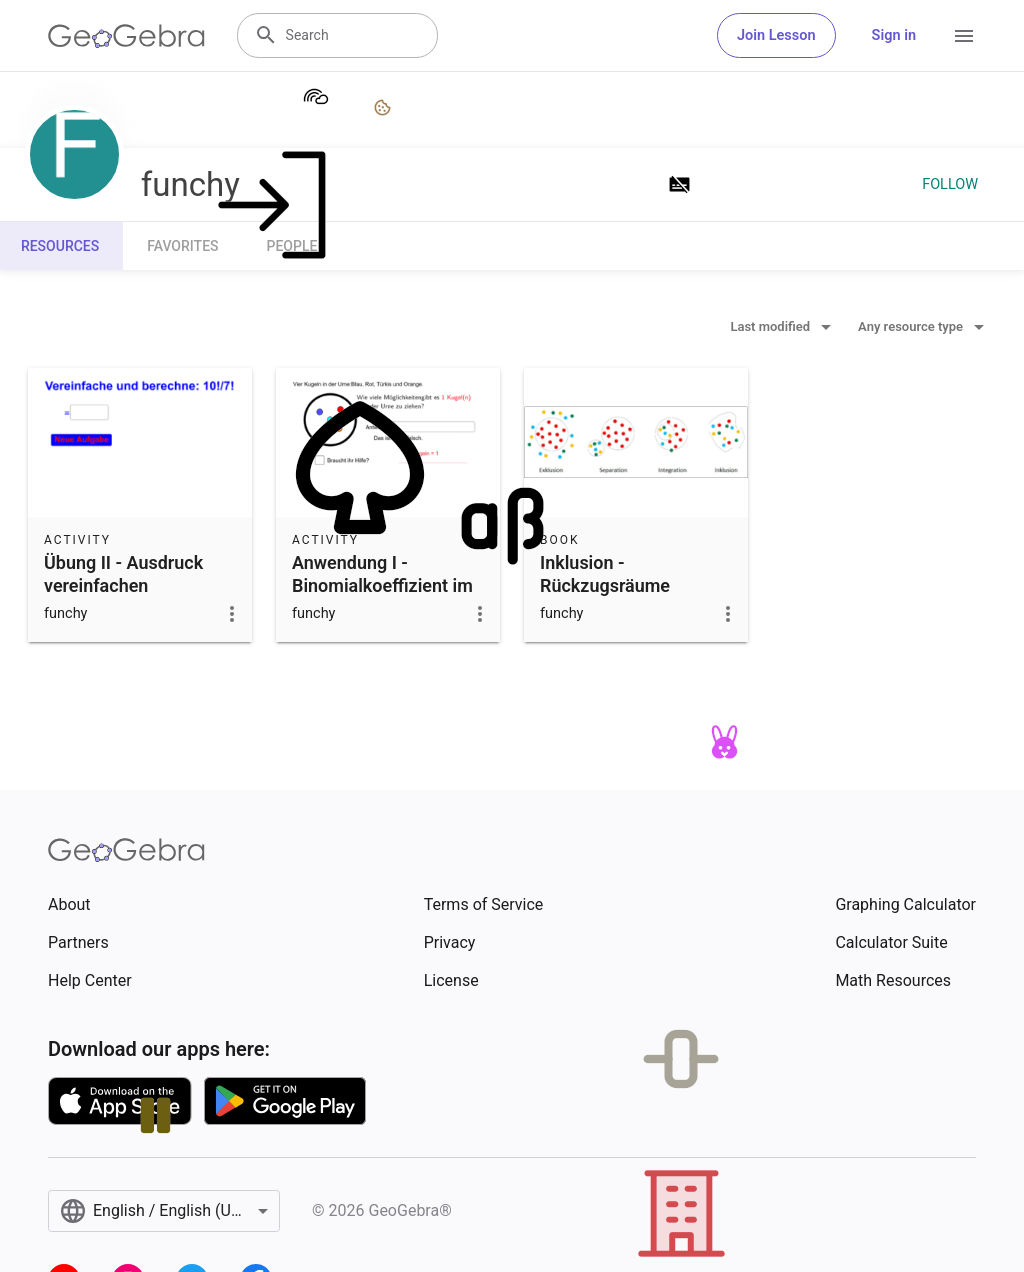  What do you see at coordinates (502, 518) in the screenshot?
I see `switch to greek alphabet input` at bounding box center [502, 518].